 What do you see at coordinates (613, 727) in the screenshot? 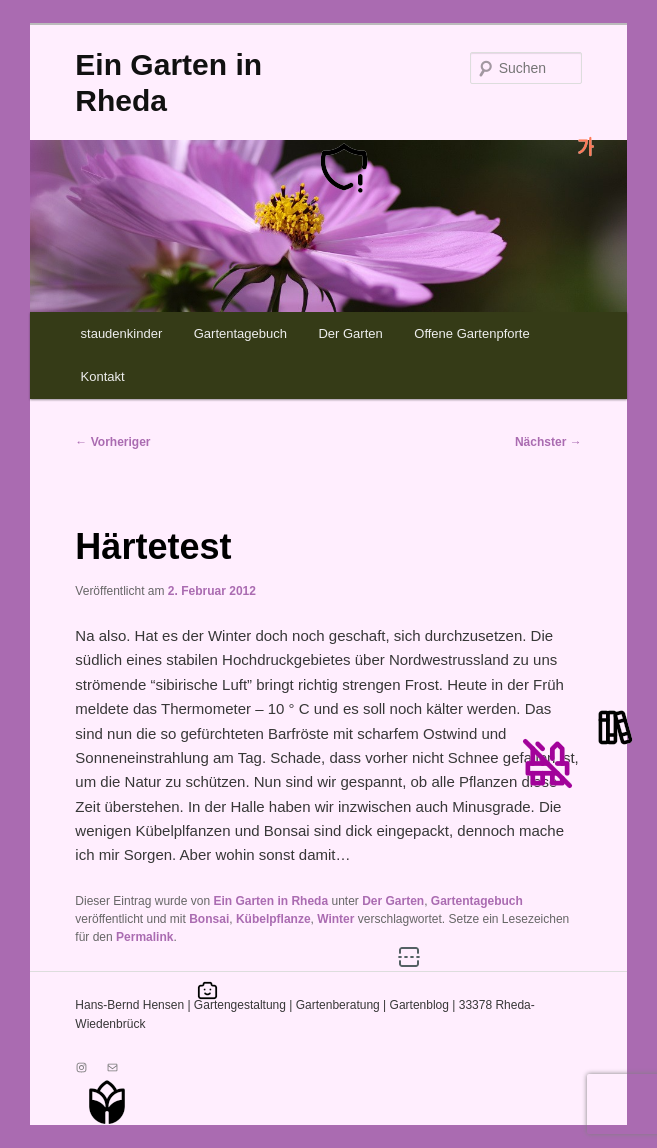
I see `access your library or book collection` at bounding box center [613, 727].